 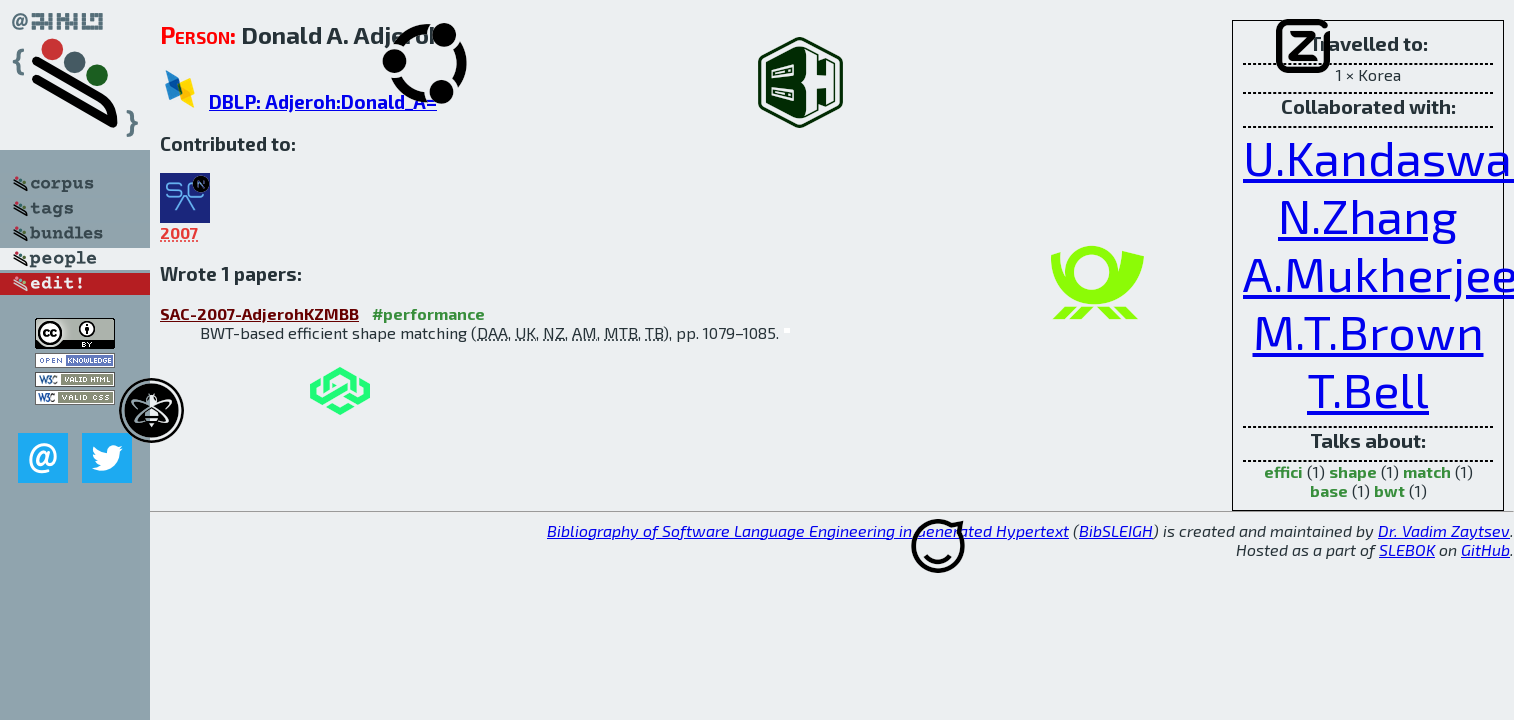 I want to click on open the ziggo app, so click(x=1303, y=46).